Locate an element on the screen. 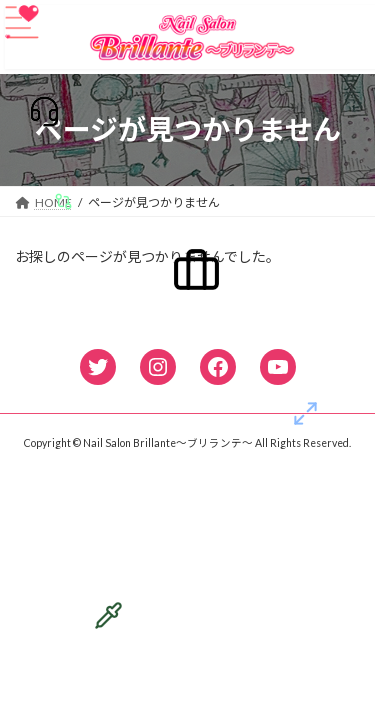  access work or business-related features is located at coordinates (196, 271).